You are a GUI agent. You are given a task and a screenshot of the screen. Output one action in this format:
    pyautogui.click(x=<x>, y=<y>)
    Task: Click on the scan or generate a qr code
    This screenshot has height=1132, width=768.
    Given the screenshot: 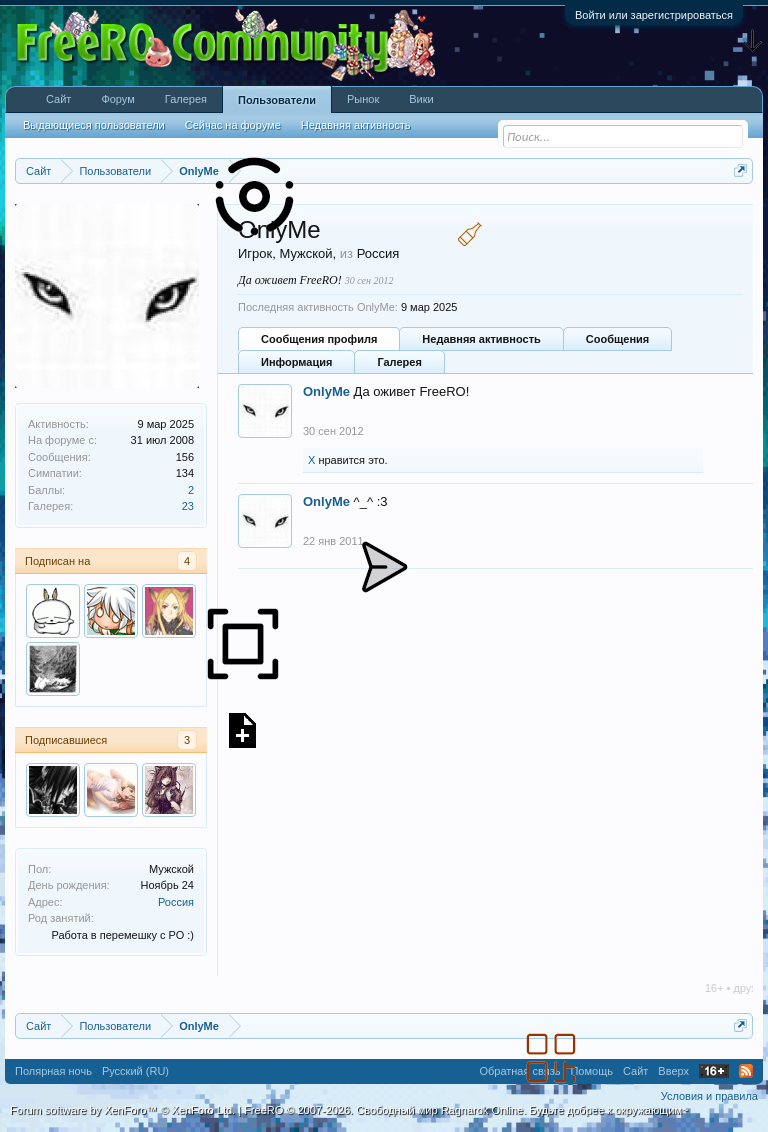 What is the action you would take?
    pyautogui.click(x=551, y=1058)
    